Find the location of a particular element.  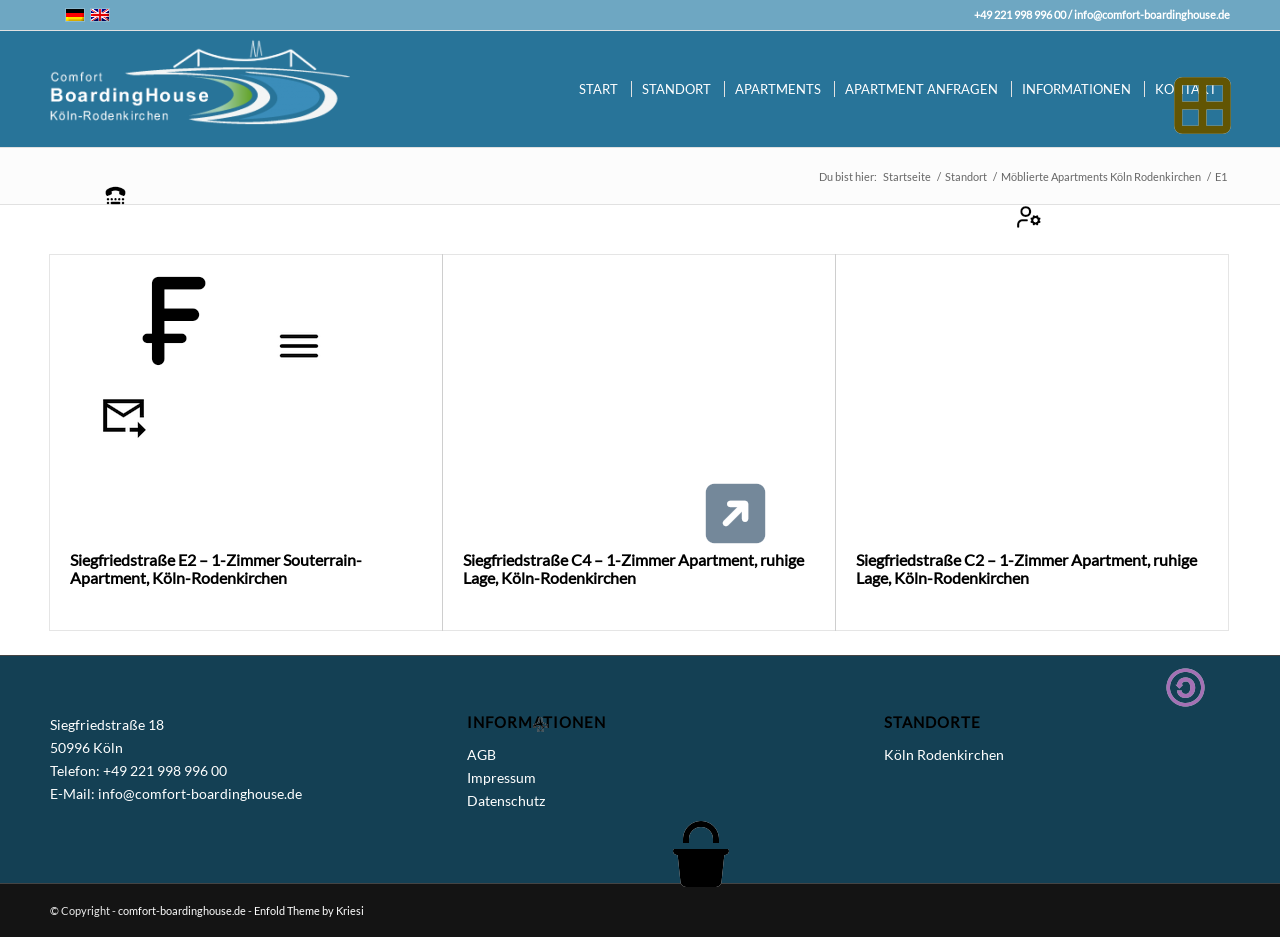

open navigation menu is located at coordinates (299, 346).